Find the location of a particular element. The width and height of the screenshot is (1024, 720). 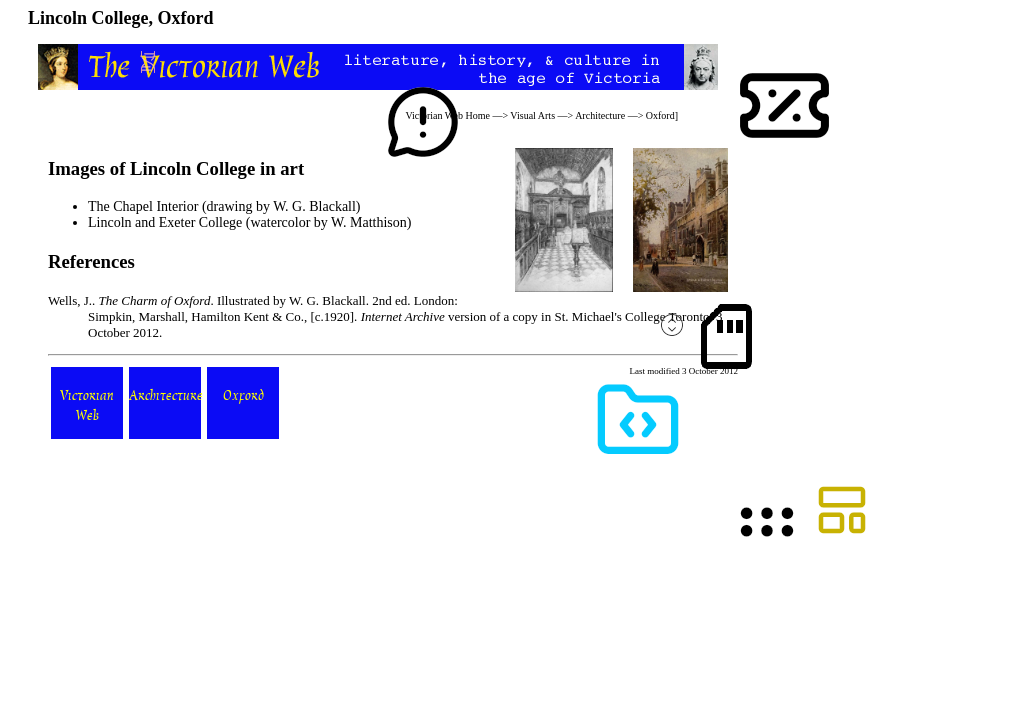

open code files directory is located at coordinates (638, 421).